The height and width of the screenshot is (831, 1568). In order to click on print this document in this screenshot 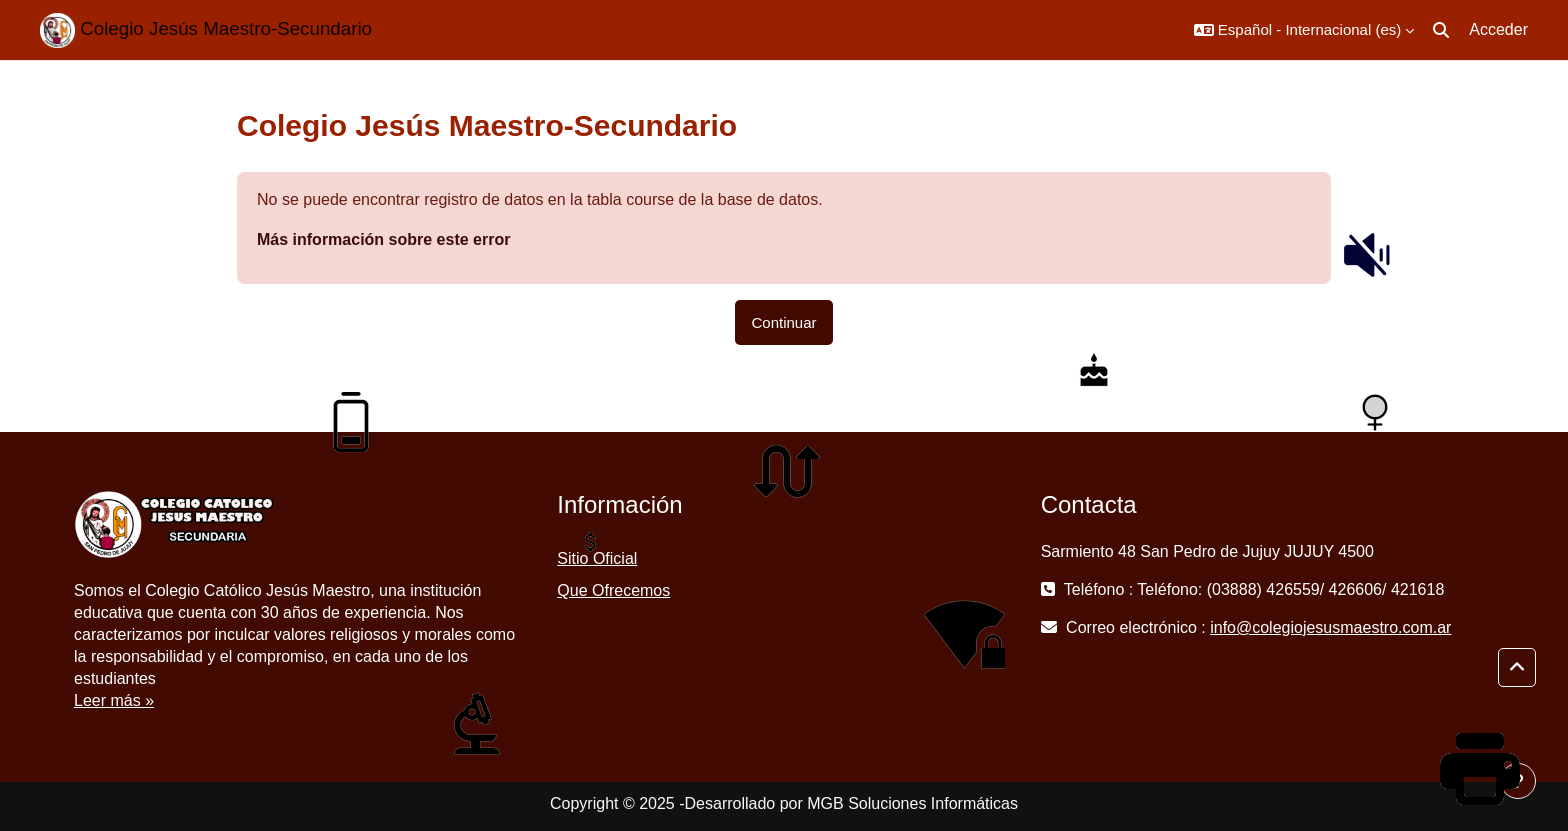, I will do `click(1480, 769)`.